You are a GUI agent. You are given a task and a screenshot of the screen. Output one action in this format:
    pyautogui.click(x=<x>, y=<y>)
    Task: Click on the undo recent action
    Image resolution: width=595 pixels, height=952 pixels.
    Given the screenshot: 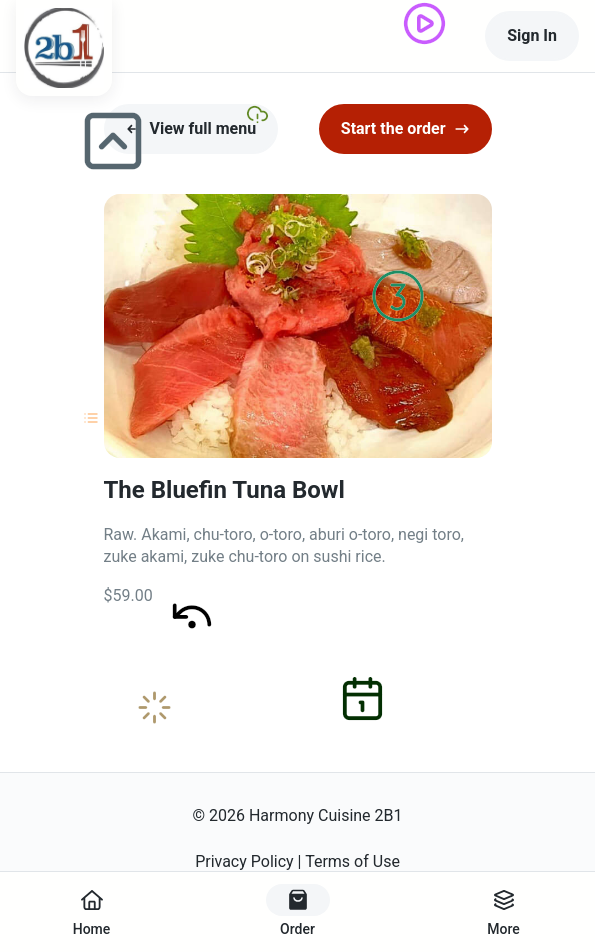 What is the action you would take?
    pyautogui.click(x=192, y=615)
    